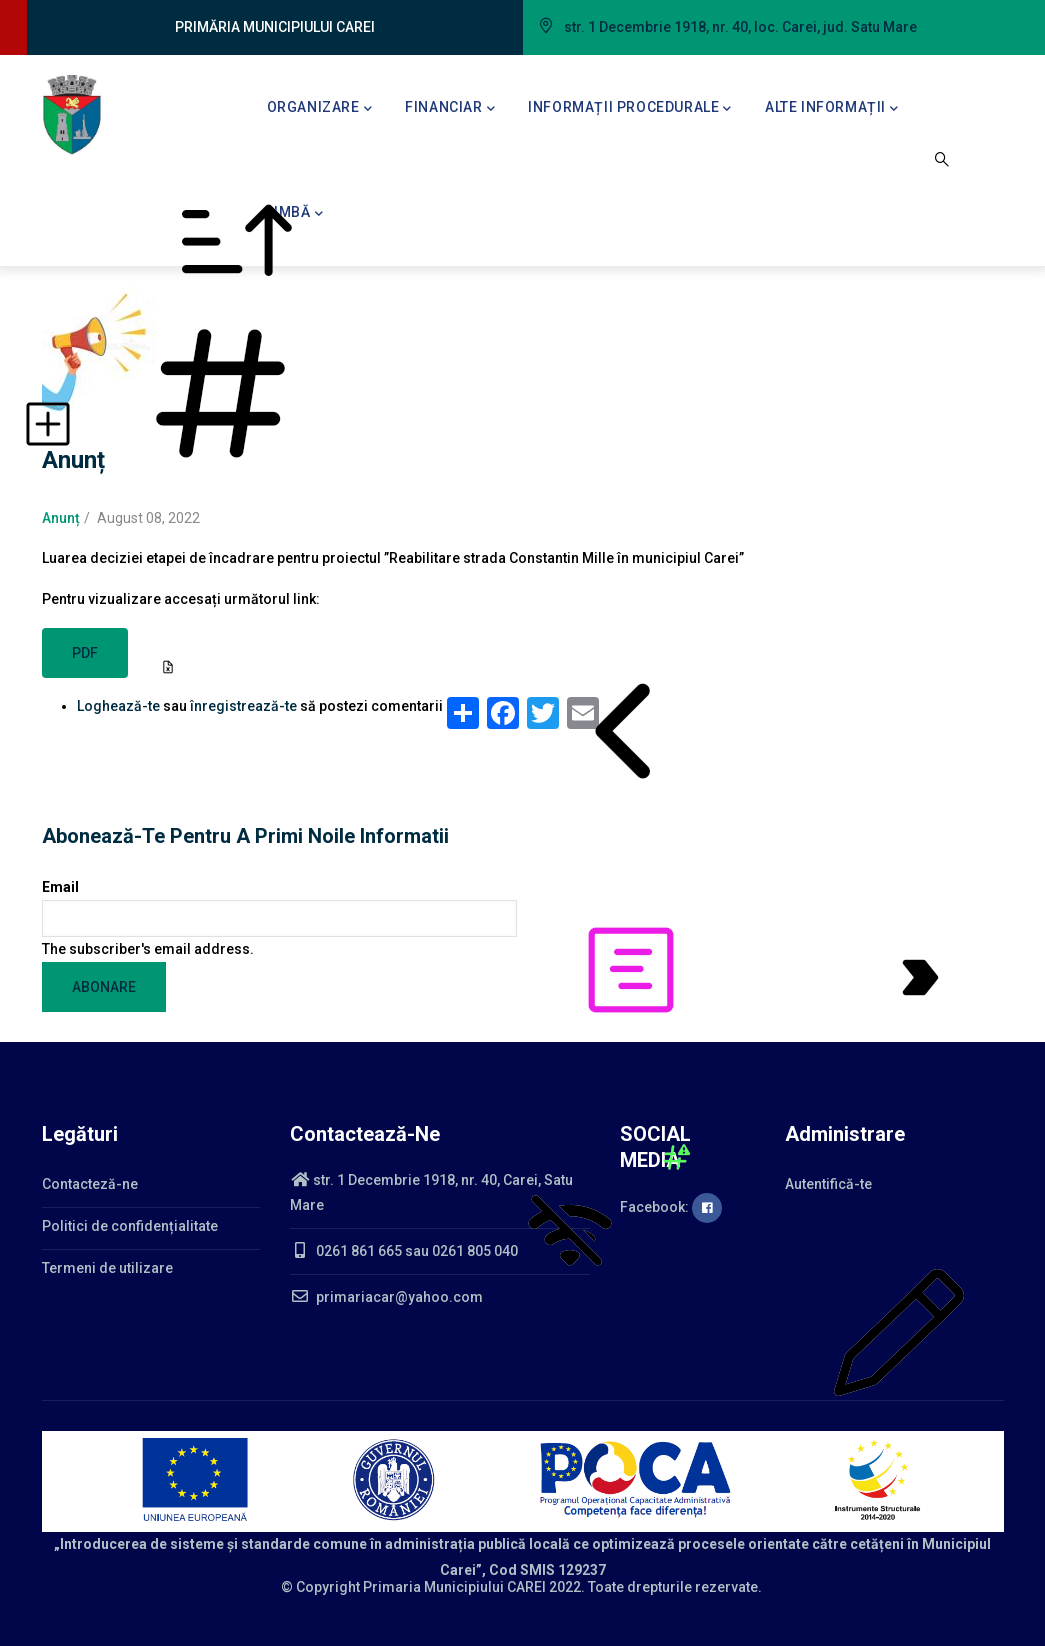  I want to click on indicates an age-restricted or nsfw text channel, so click(675, 1157).